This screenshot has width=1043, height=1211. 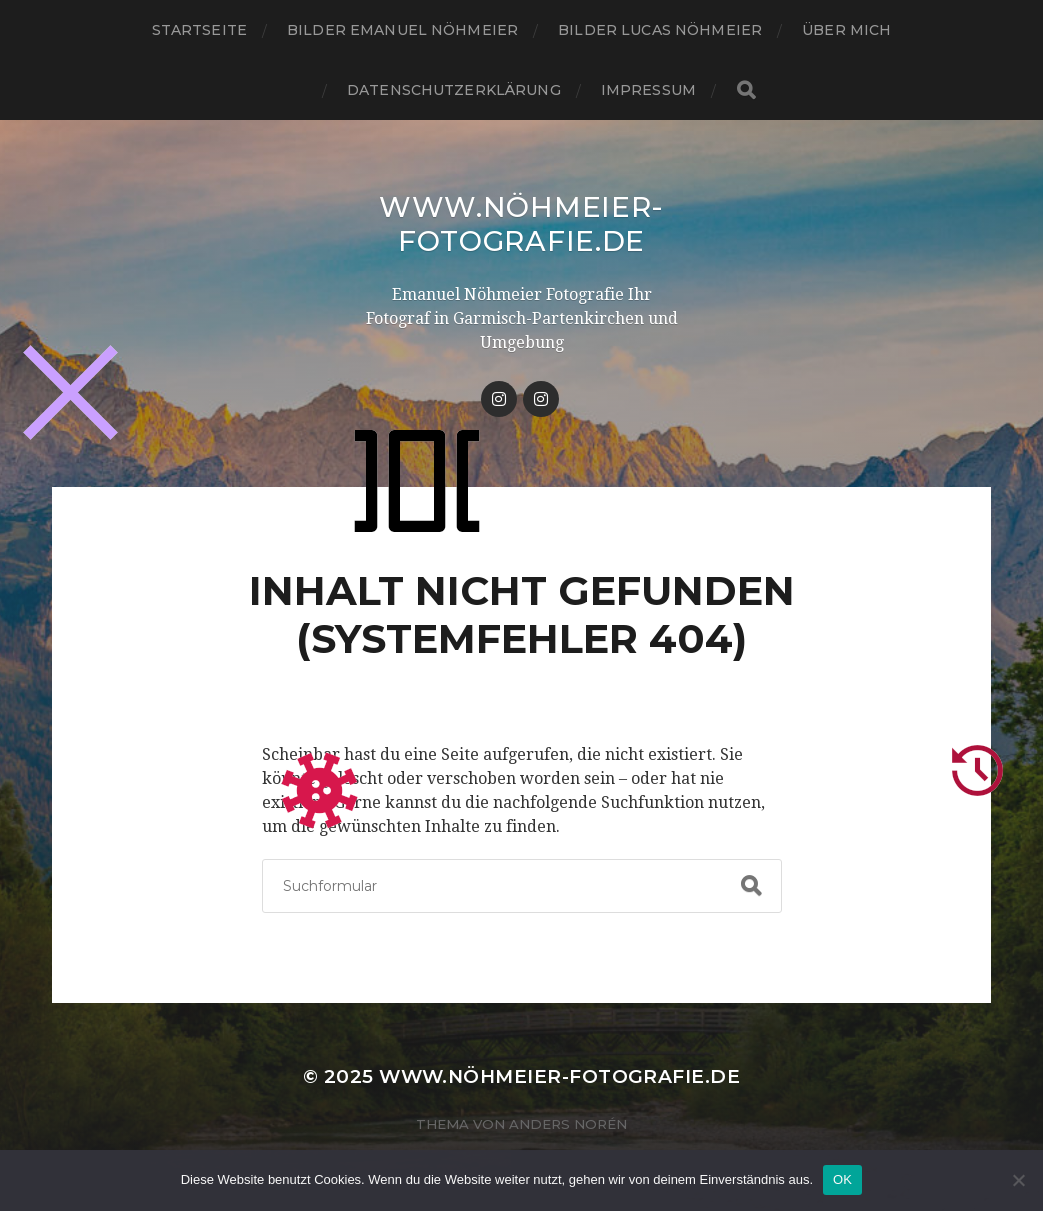 I want to click on switch to carousel view mode, so click(x=417, y=481).